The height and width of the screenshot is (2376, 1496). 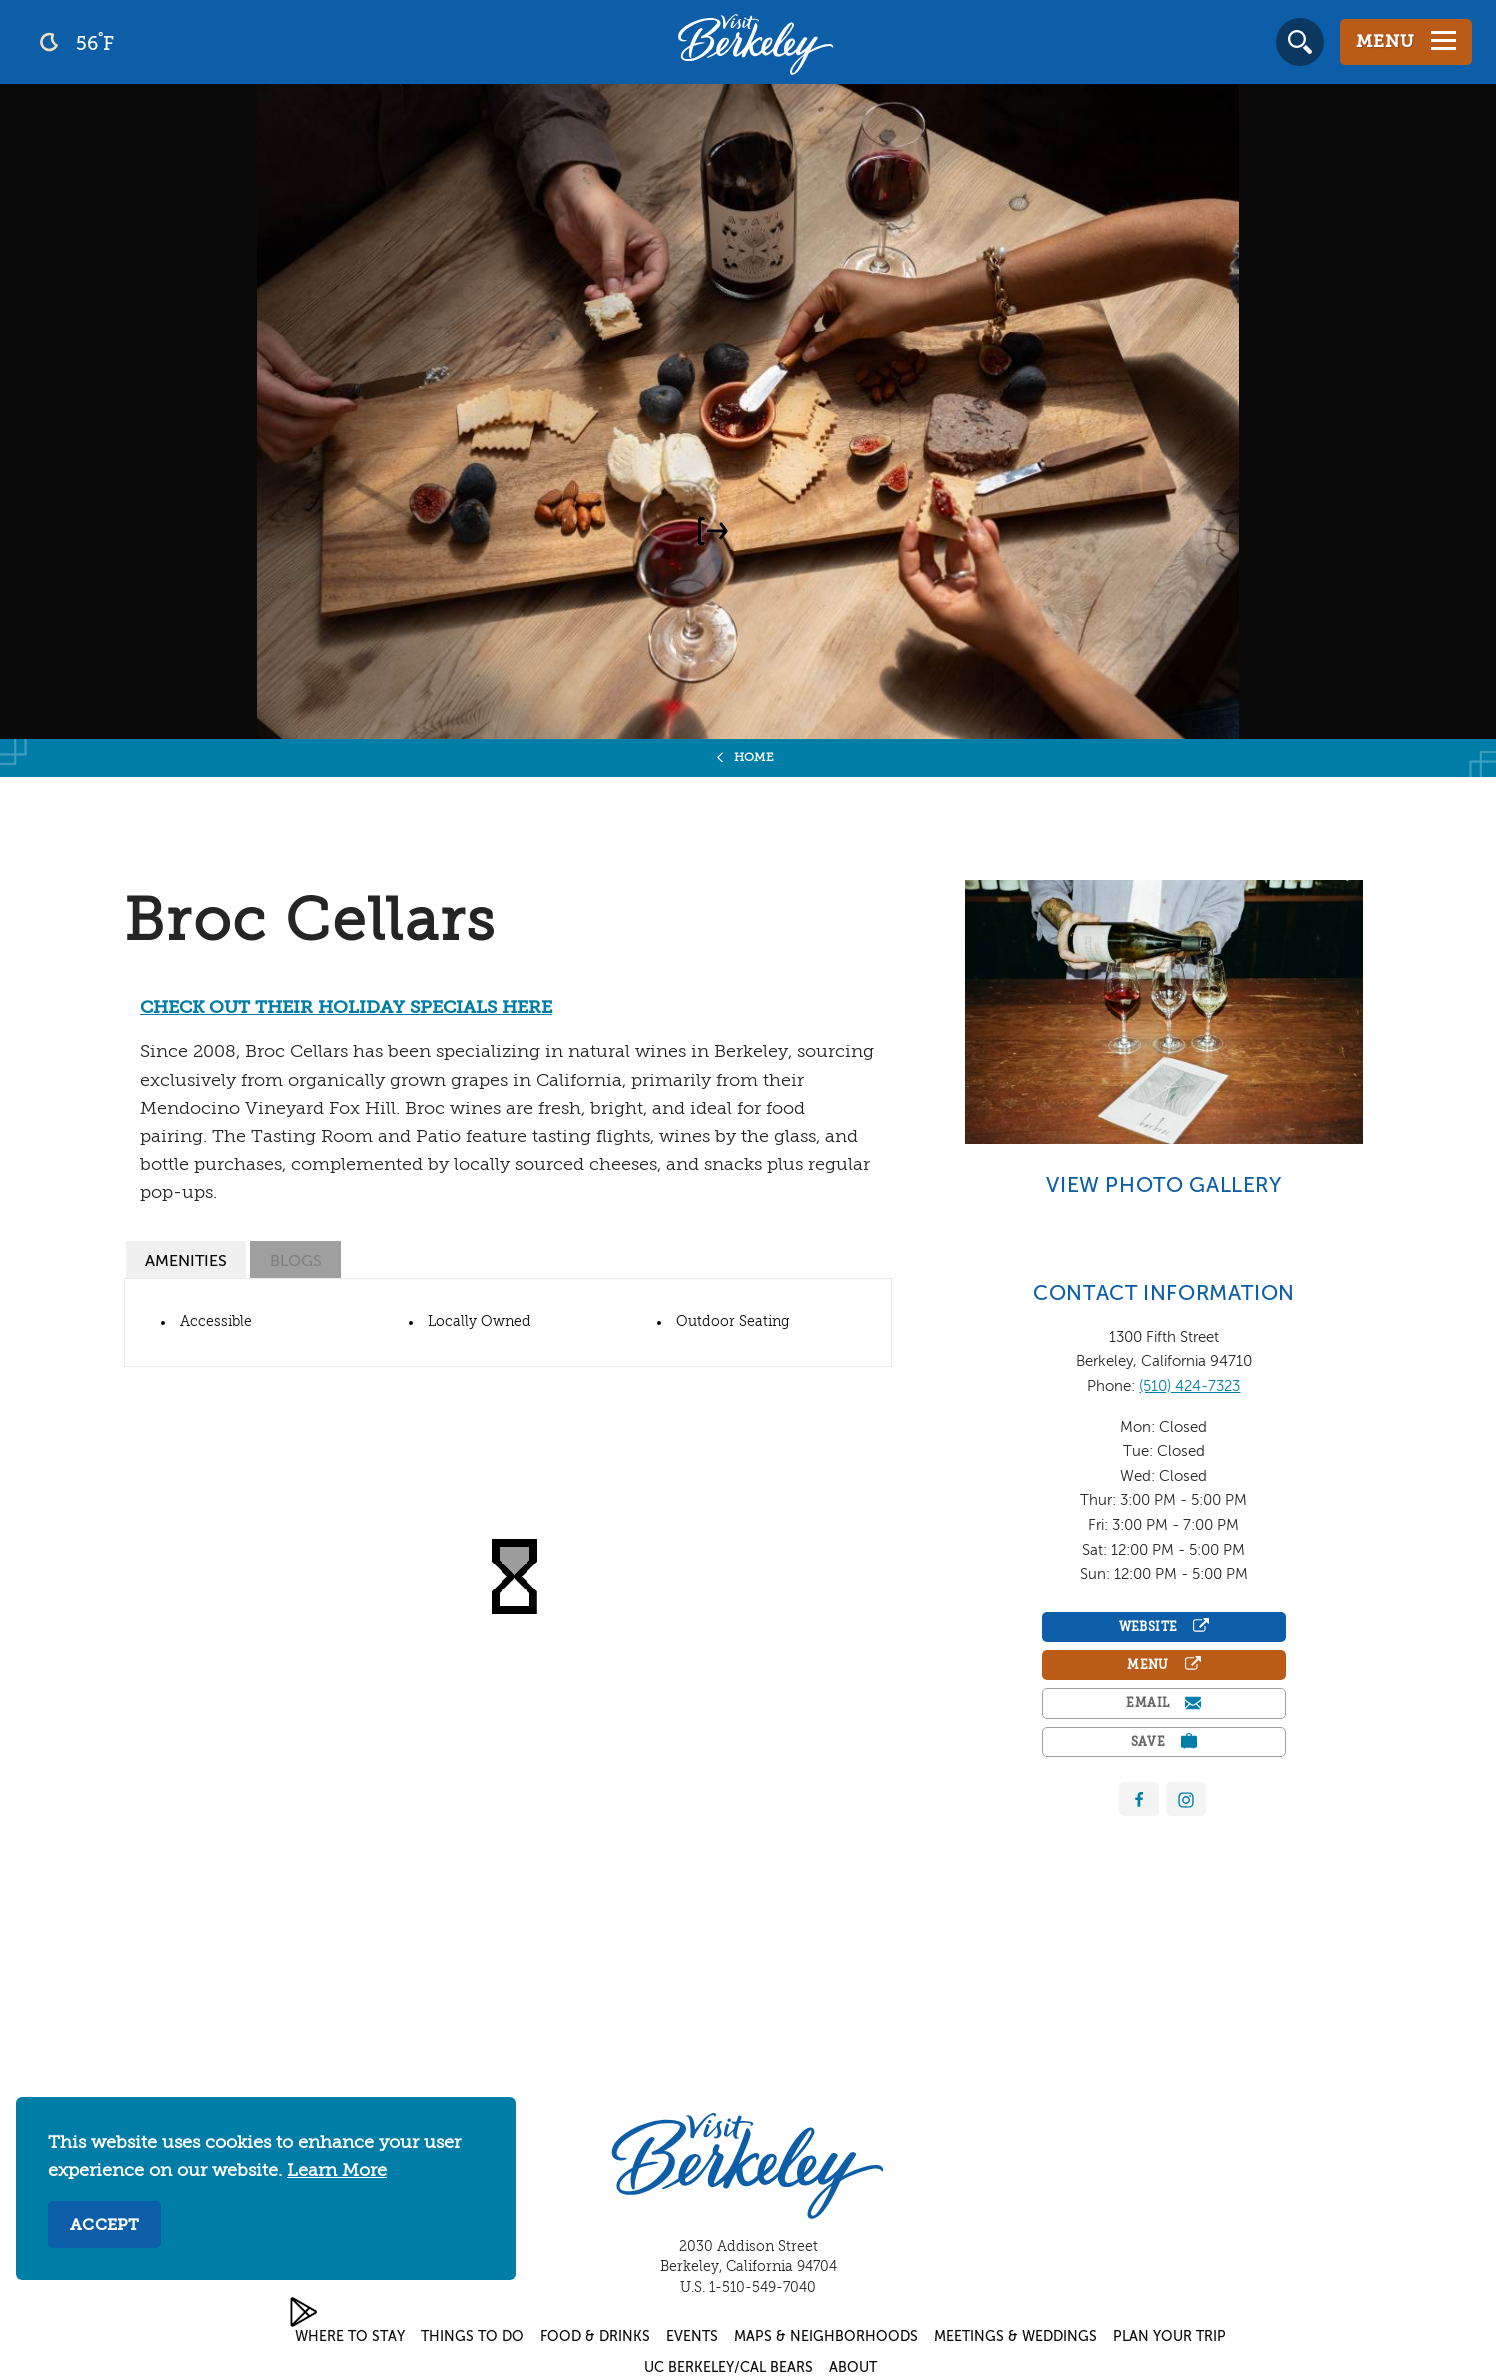 I want to click on log out of your account, so click(x=712, y=531).